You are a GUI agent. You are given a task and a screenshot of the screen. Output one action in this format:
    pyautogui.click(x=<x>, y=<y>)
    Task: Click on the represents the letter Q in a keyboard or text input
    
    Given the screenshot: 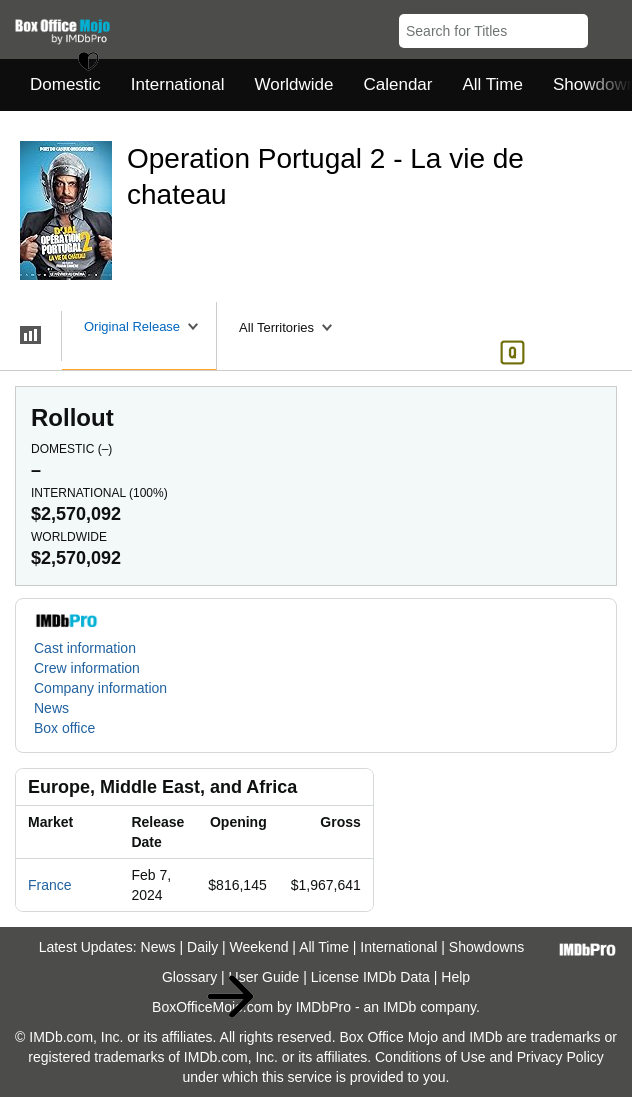 What is the action you would take?
    pyautogui.click(x=512, y=352)
    